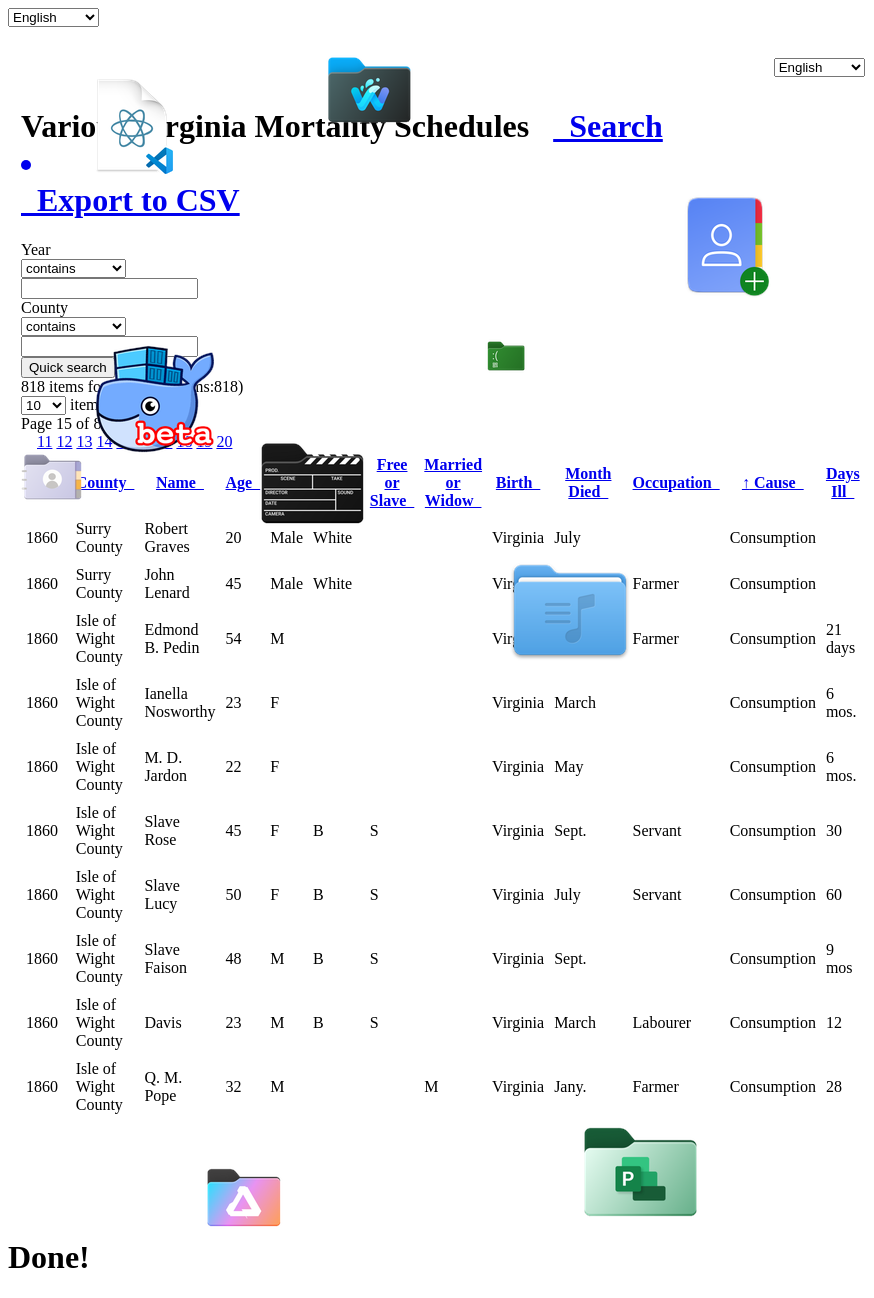  I want to click on open microsoft contacts folder, so click(52, 478).